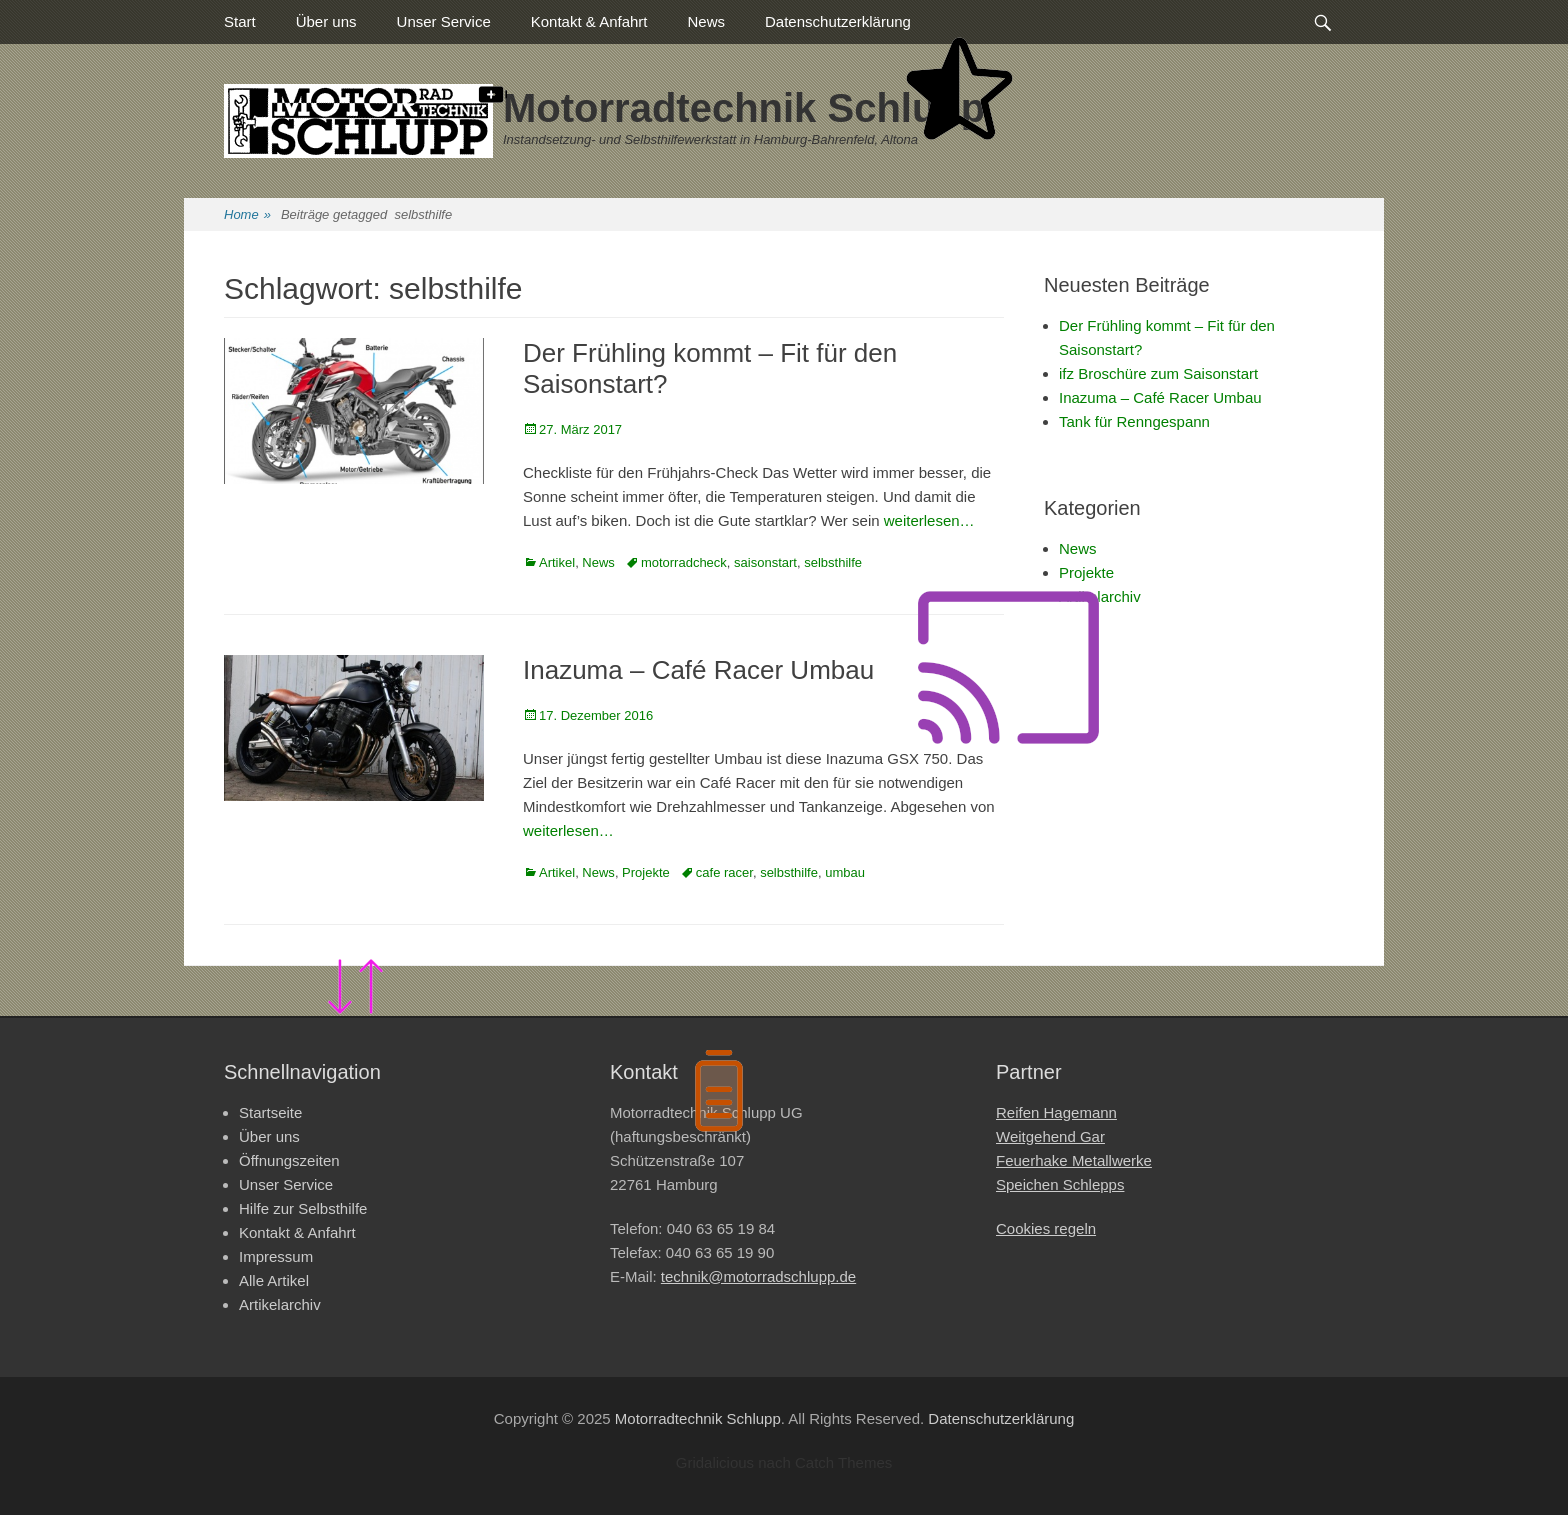  What do you see at coordinates (959, 90) in the screenshot?
I see `indicates a partial rating or half-star score` at bounding box center [959, 90].